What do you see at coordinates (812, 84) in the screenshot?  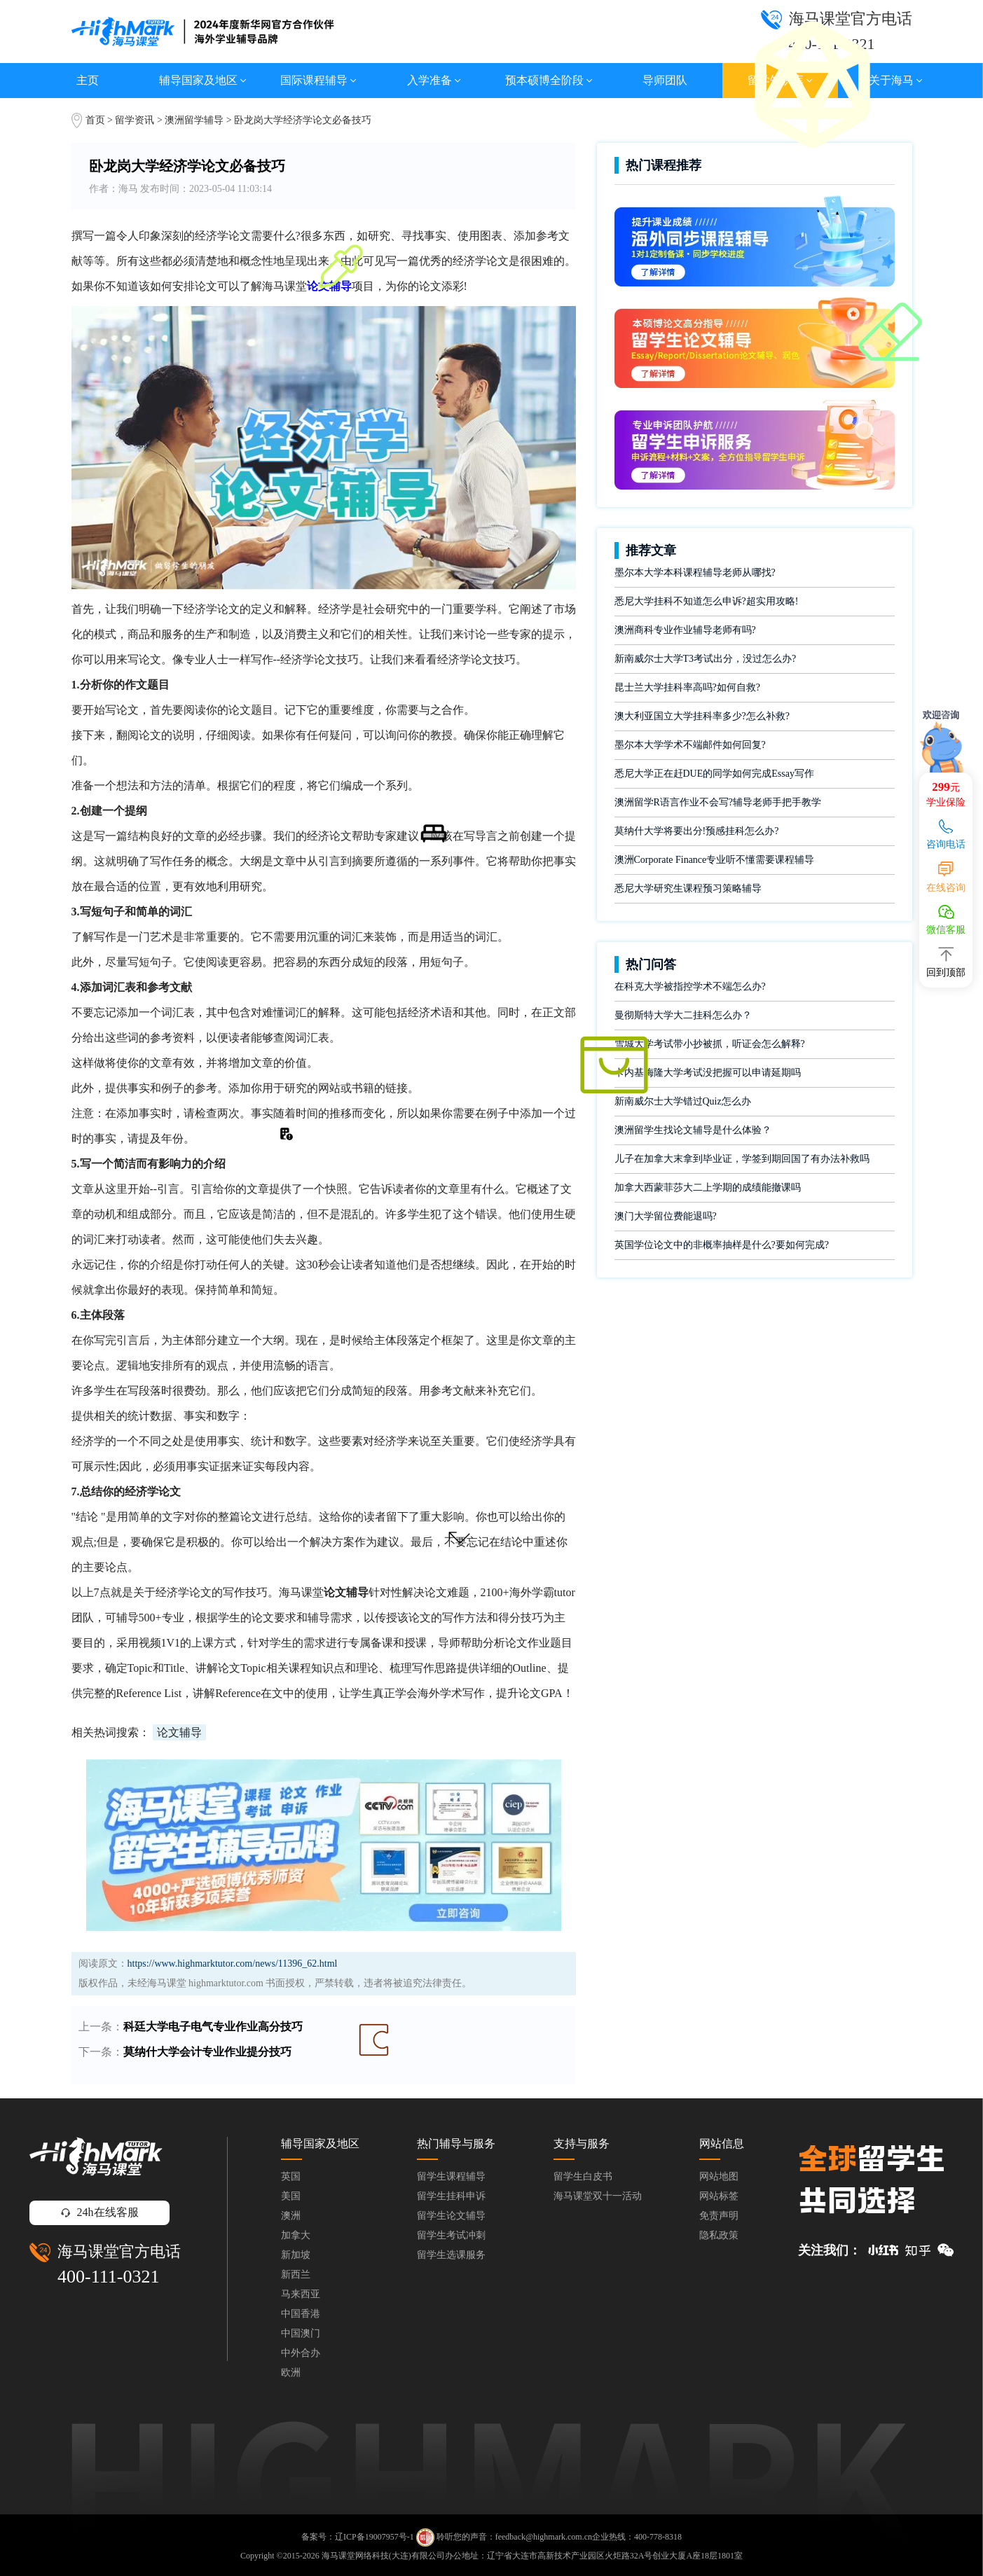 I see `view 3D model or object` at bounding box center [812, 84].